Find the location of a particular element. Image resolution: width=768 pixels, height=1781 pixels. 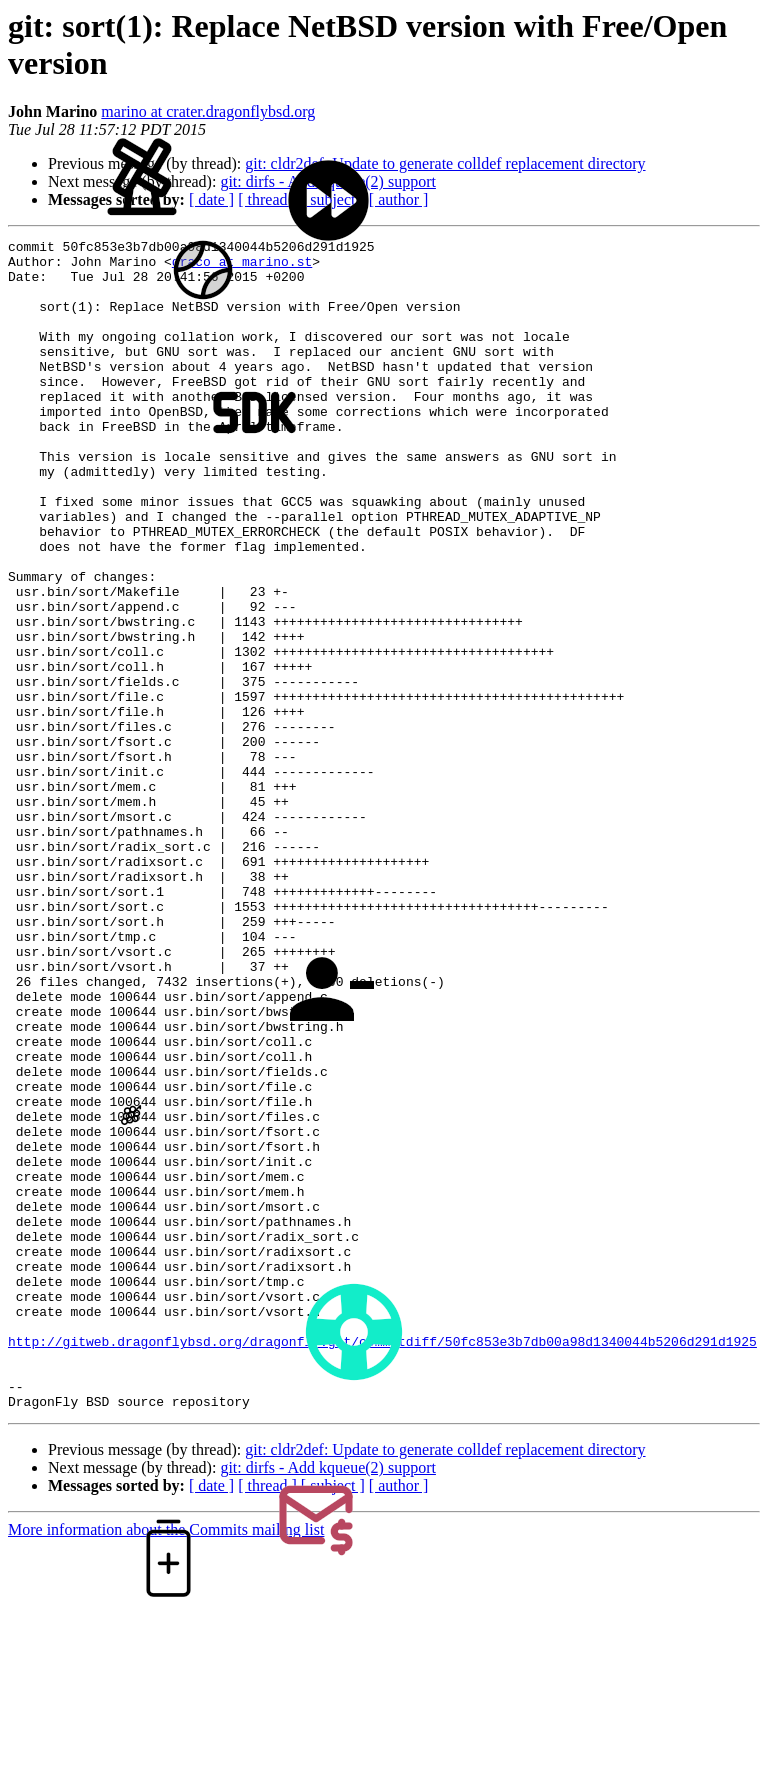

access help or support center is located at coordinates (354, 1332).